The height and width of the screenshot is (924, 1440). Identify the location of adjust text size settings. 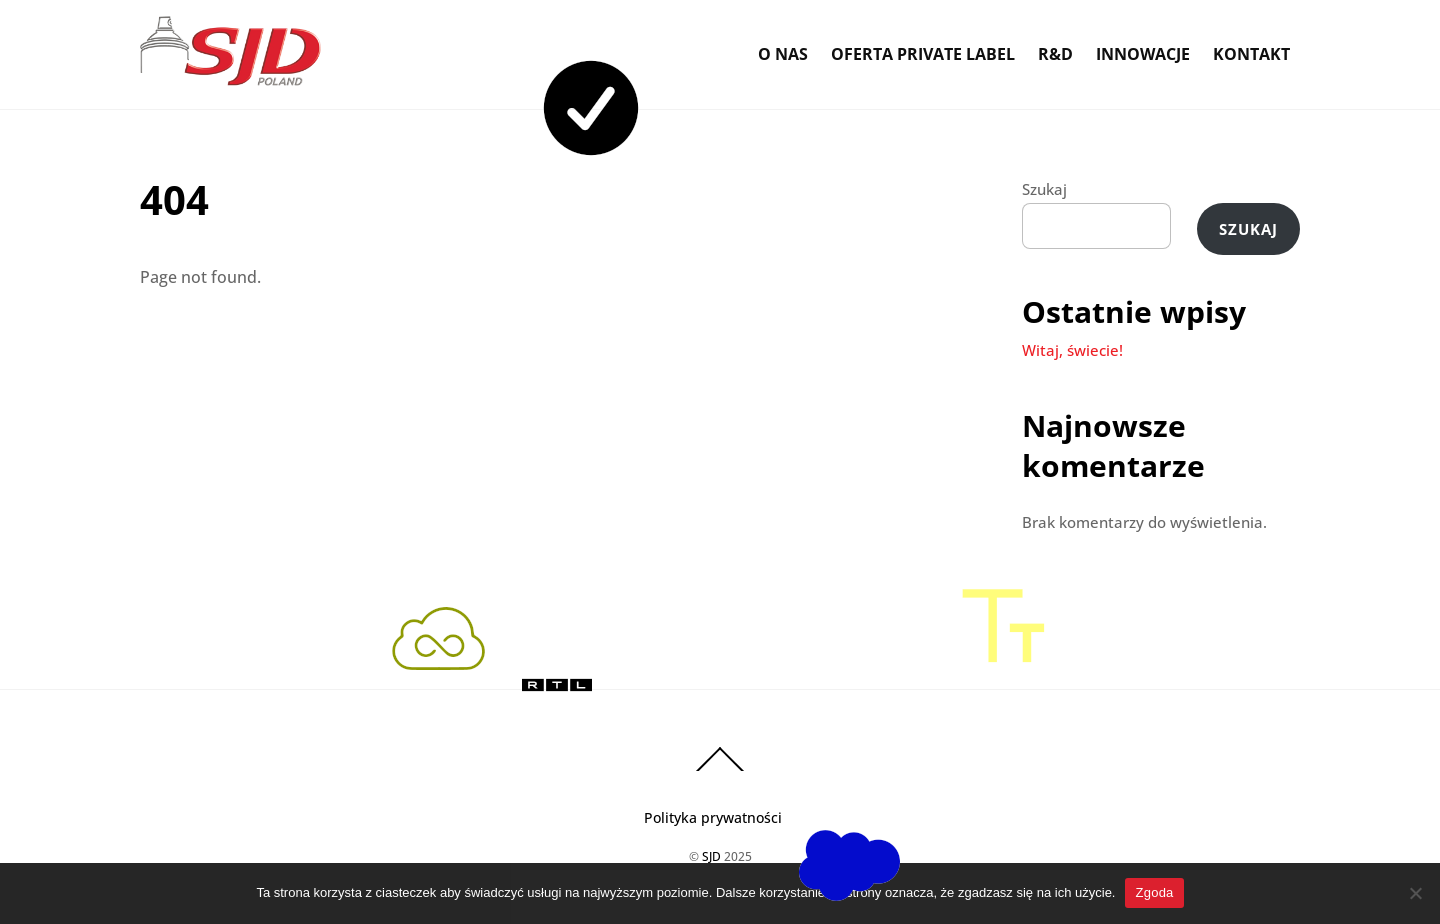
(1005, 623).